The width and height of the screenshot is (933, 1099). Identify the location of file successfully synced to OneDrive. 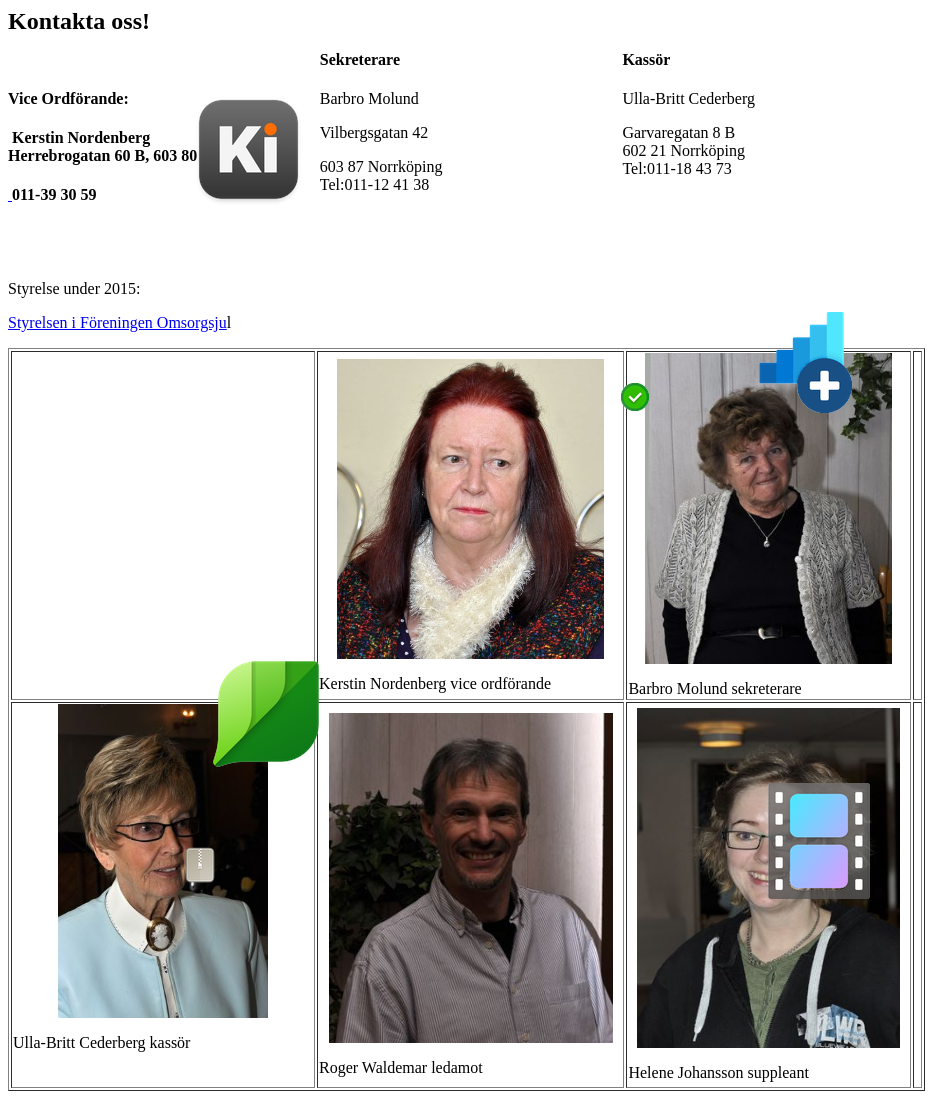
(635, 397).